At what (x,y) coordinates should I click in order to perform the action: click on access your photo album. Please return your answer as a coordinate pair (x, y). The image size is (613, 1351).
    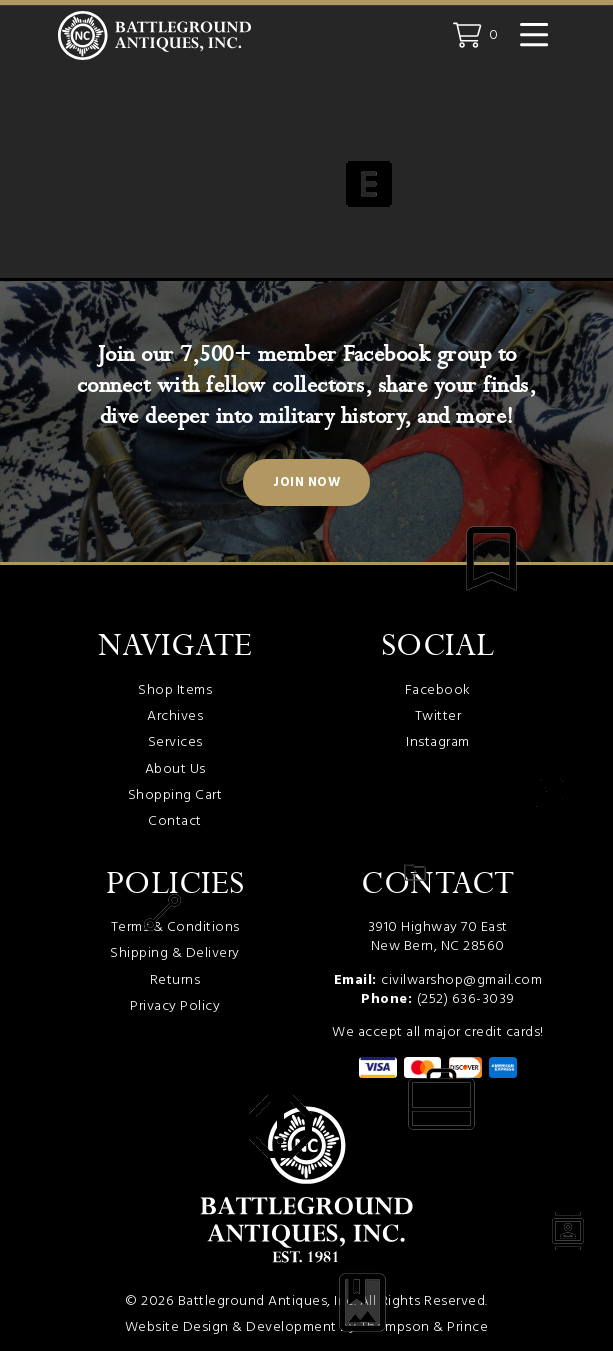
    Looking at the image, I should click on (362, 1302).